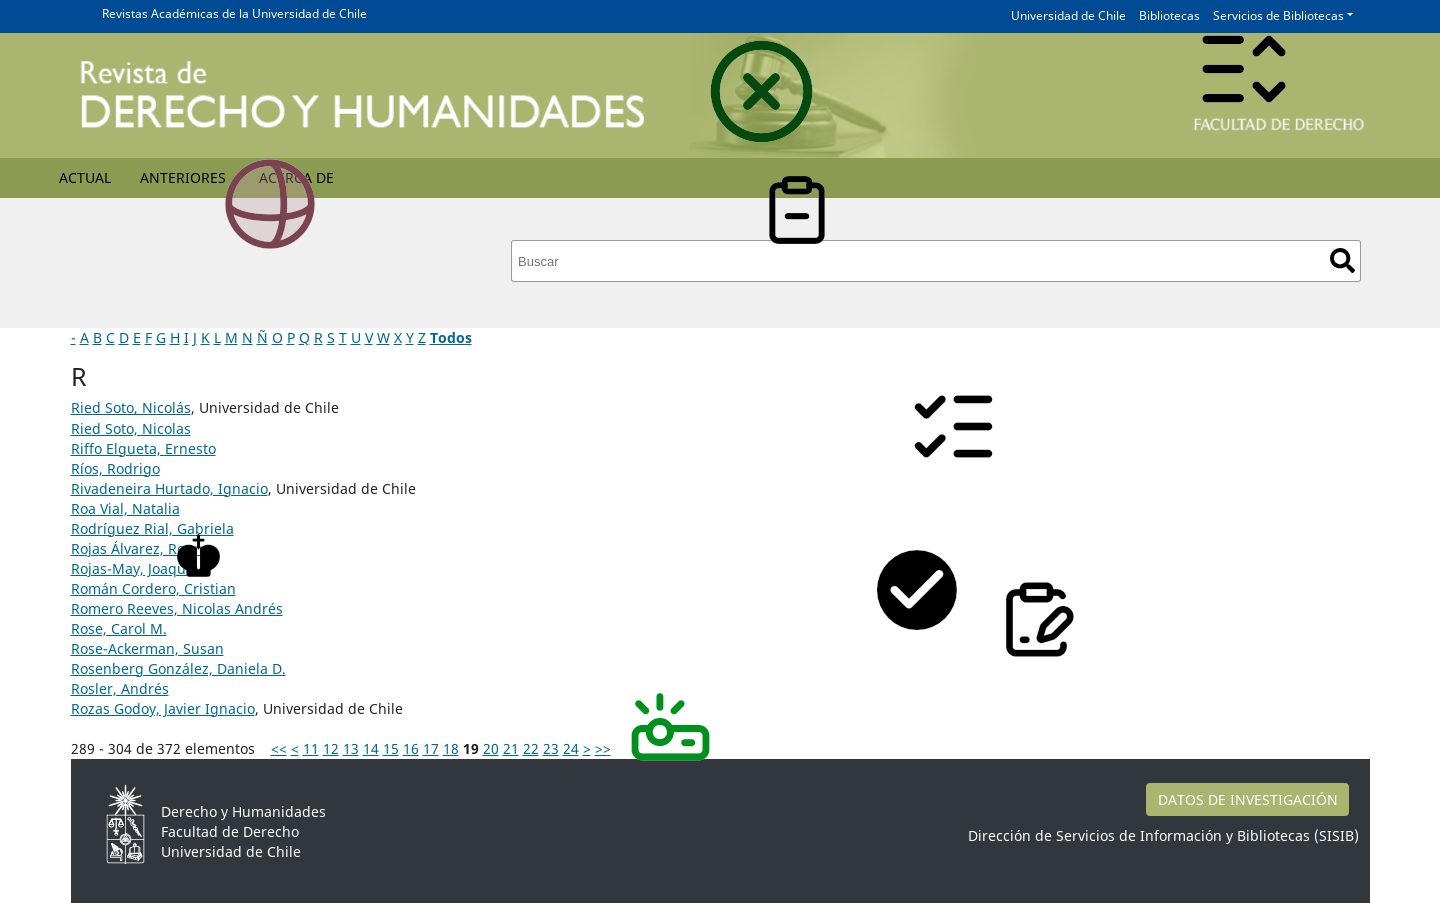  Describe the element at coordinates (198, 558) in the screenshot. I see `indicates premium or royal status` at that location.